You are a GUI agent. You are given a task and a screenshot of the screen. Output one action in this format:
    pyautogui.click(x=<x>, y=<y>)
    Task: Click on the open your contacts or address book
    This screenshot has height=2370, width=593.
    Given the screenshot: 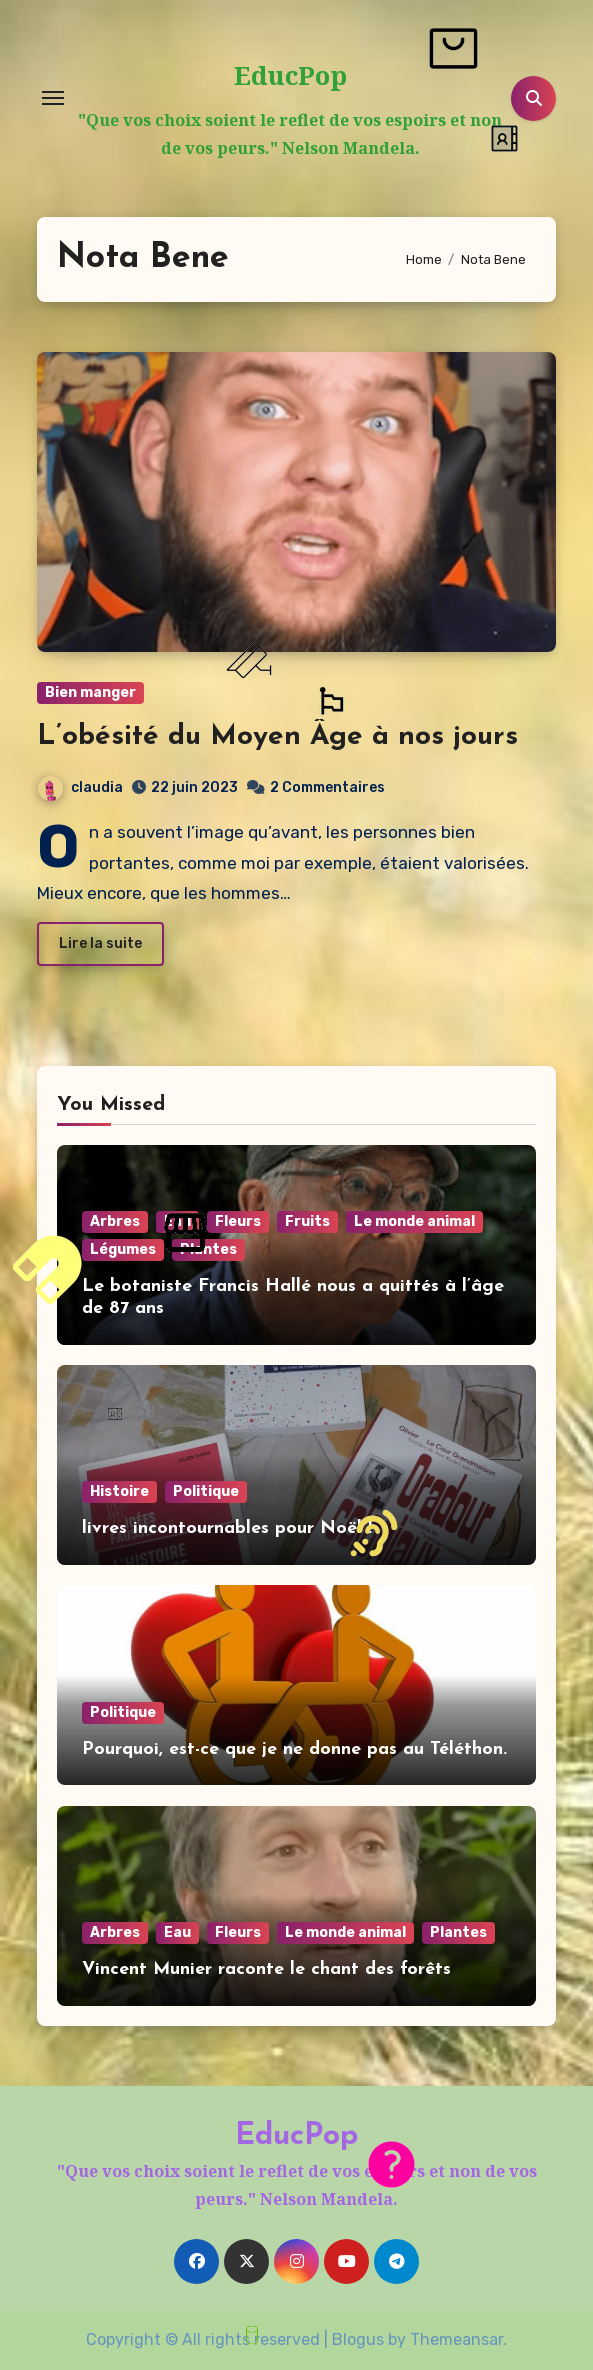 What is the action you would take?
    pyautogui.click(x=504, y=138)
    